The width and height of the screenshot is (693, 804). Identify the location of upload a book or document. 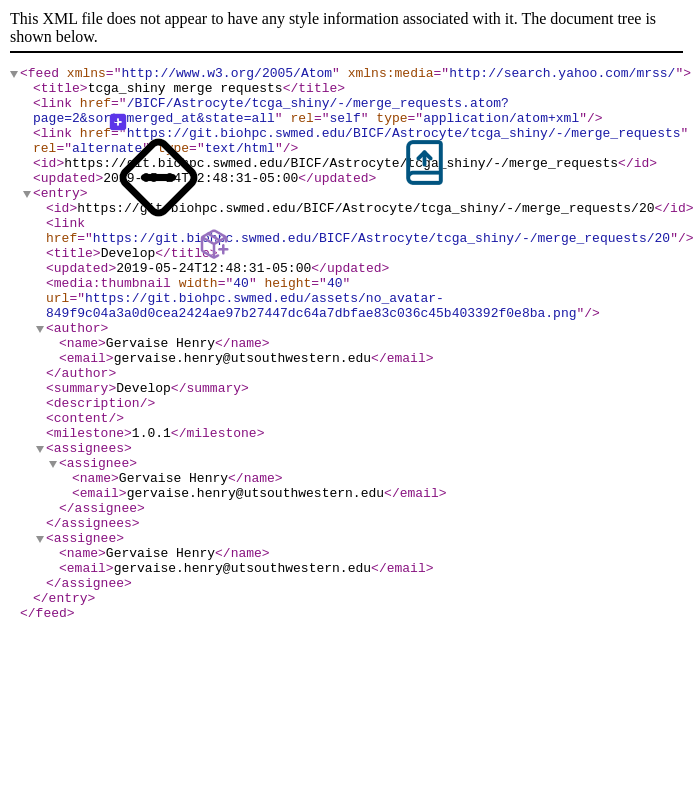
(424, 162).